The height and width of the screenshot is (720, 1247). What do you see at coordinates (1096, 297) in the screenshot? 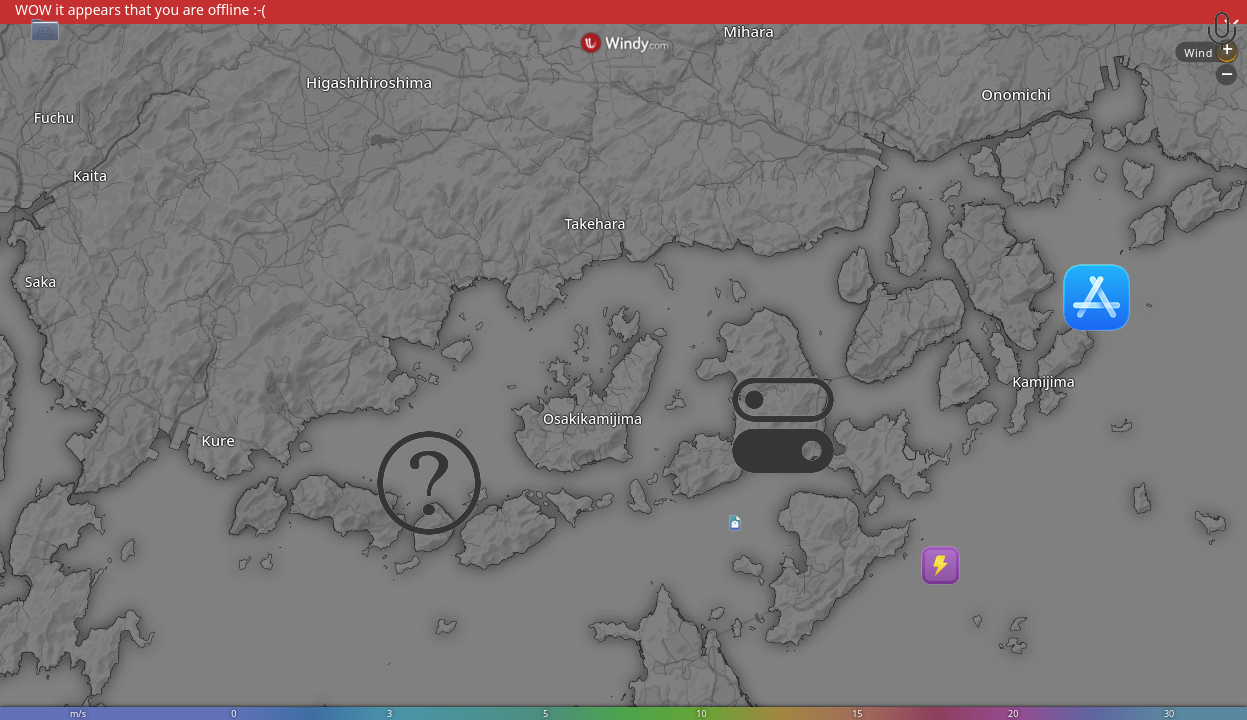
I see `open the app store to browse and download applications` at bounding box center [1096, 297].